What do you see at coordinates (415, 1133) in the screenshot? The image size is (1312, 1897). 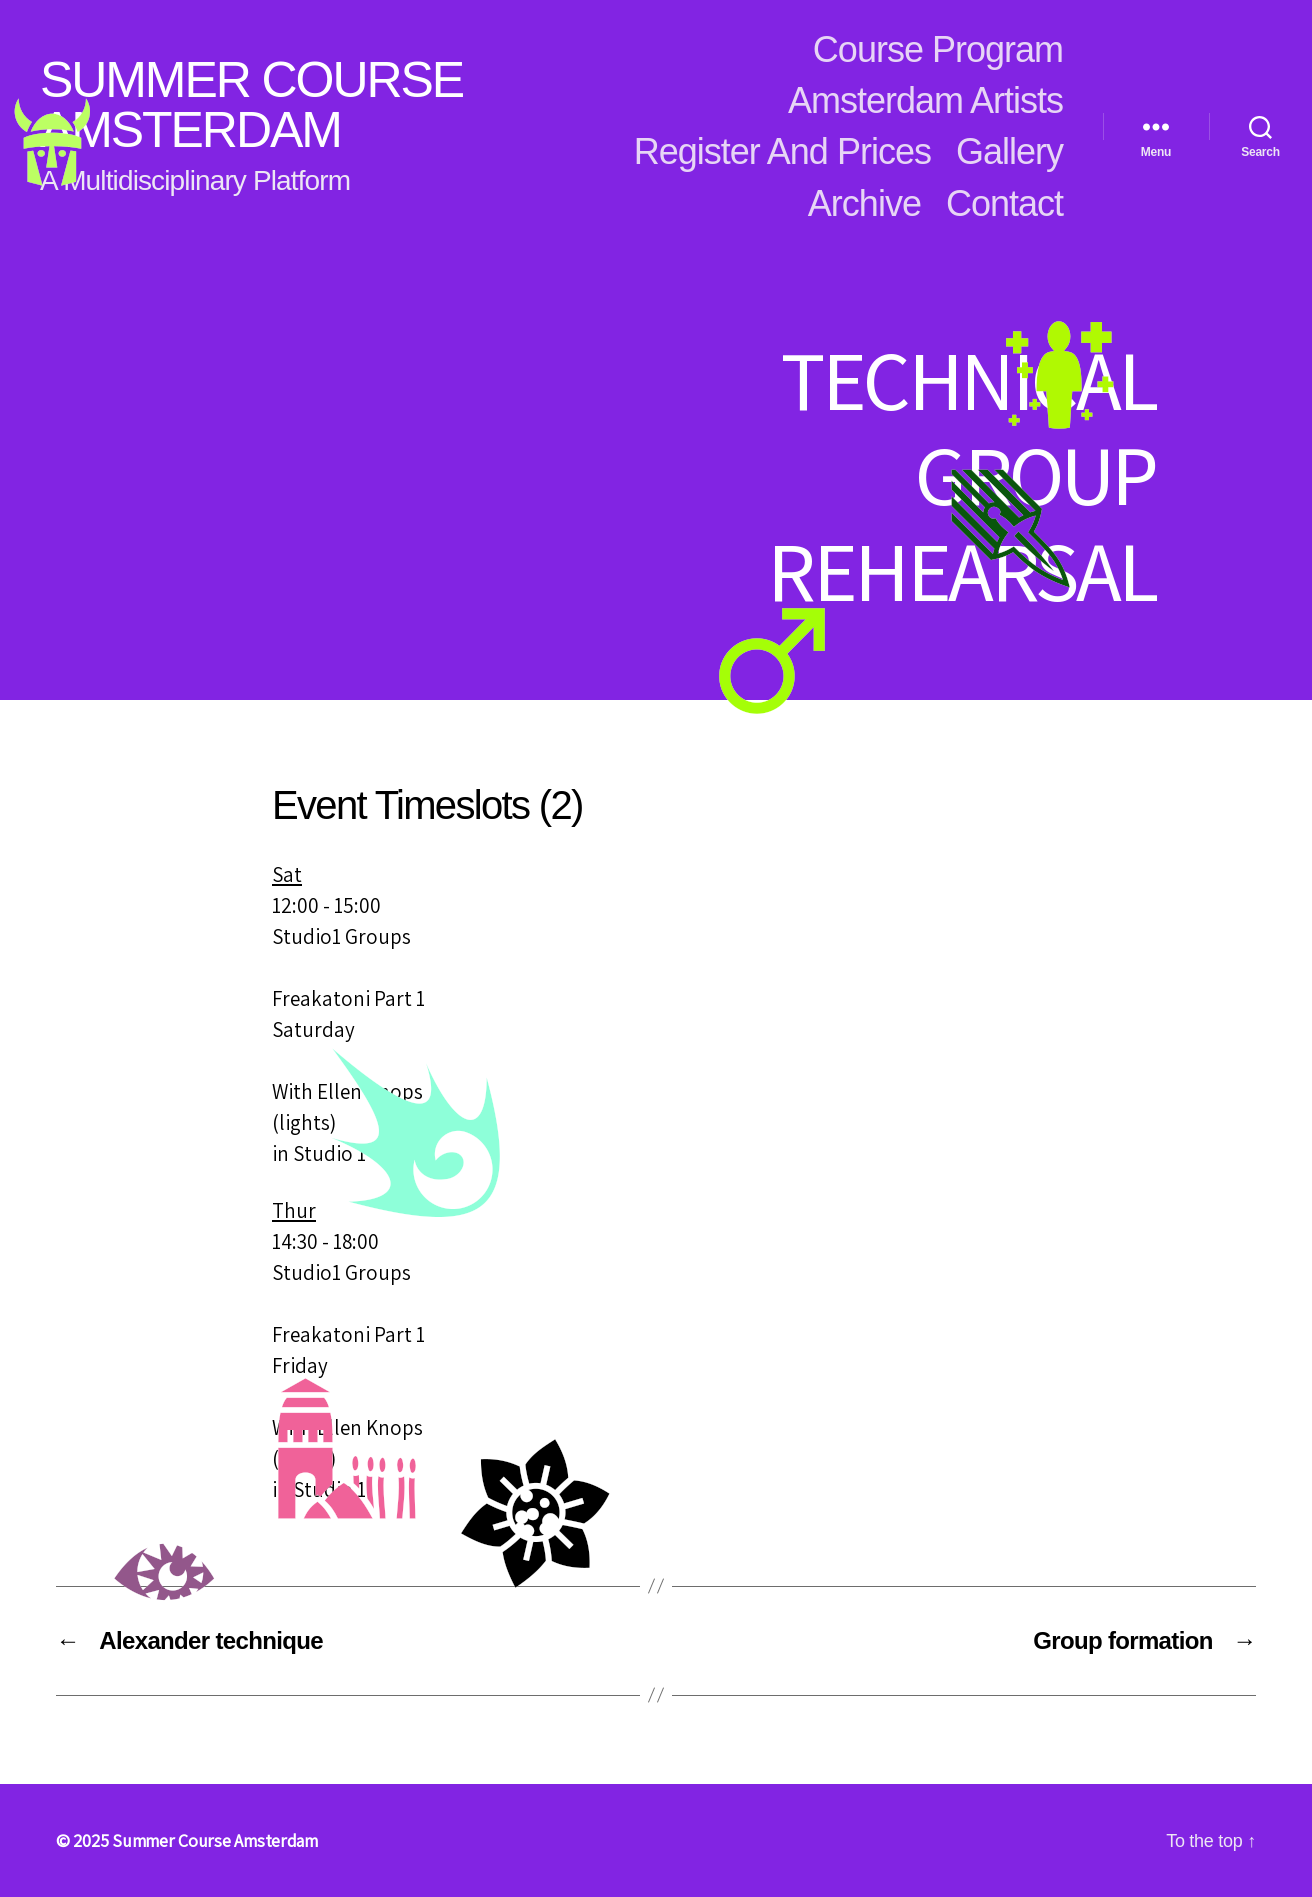 I see `indicates a power-up or special ability activation` at bounding box center [415, 1133].